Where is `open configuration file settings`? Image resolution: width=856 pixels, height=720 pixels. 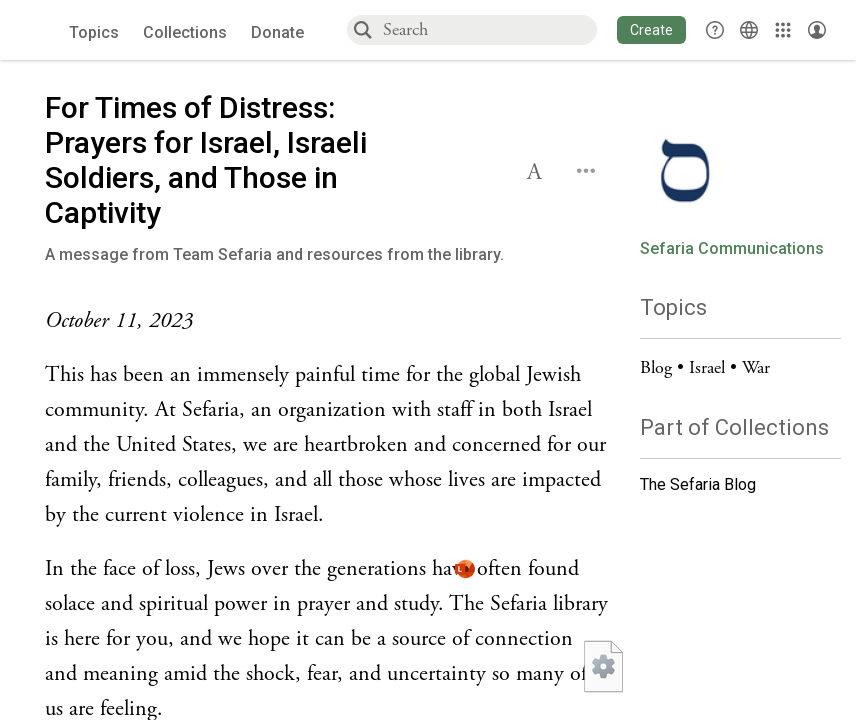
open configuration file settings is located at coordinates (603, 666).